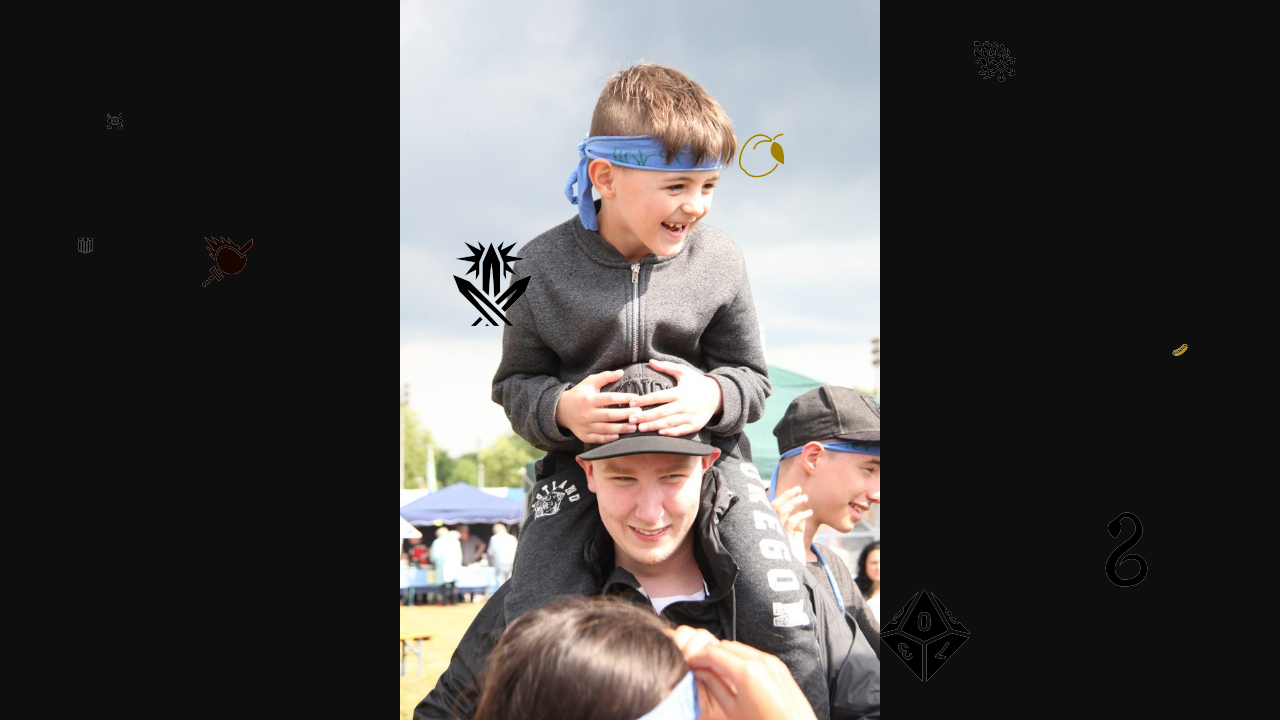 The height and width of the screenshot is (720, 1280). I want to click on cast ice or frost spell, so click(995, 62).